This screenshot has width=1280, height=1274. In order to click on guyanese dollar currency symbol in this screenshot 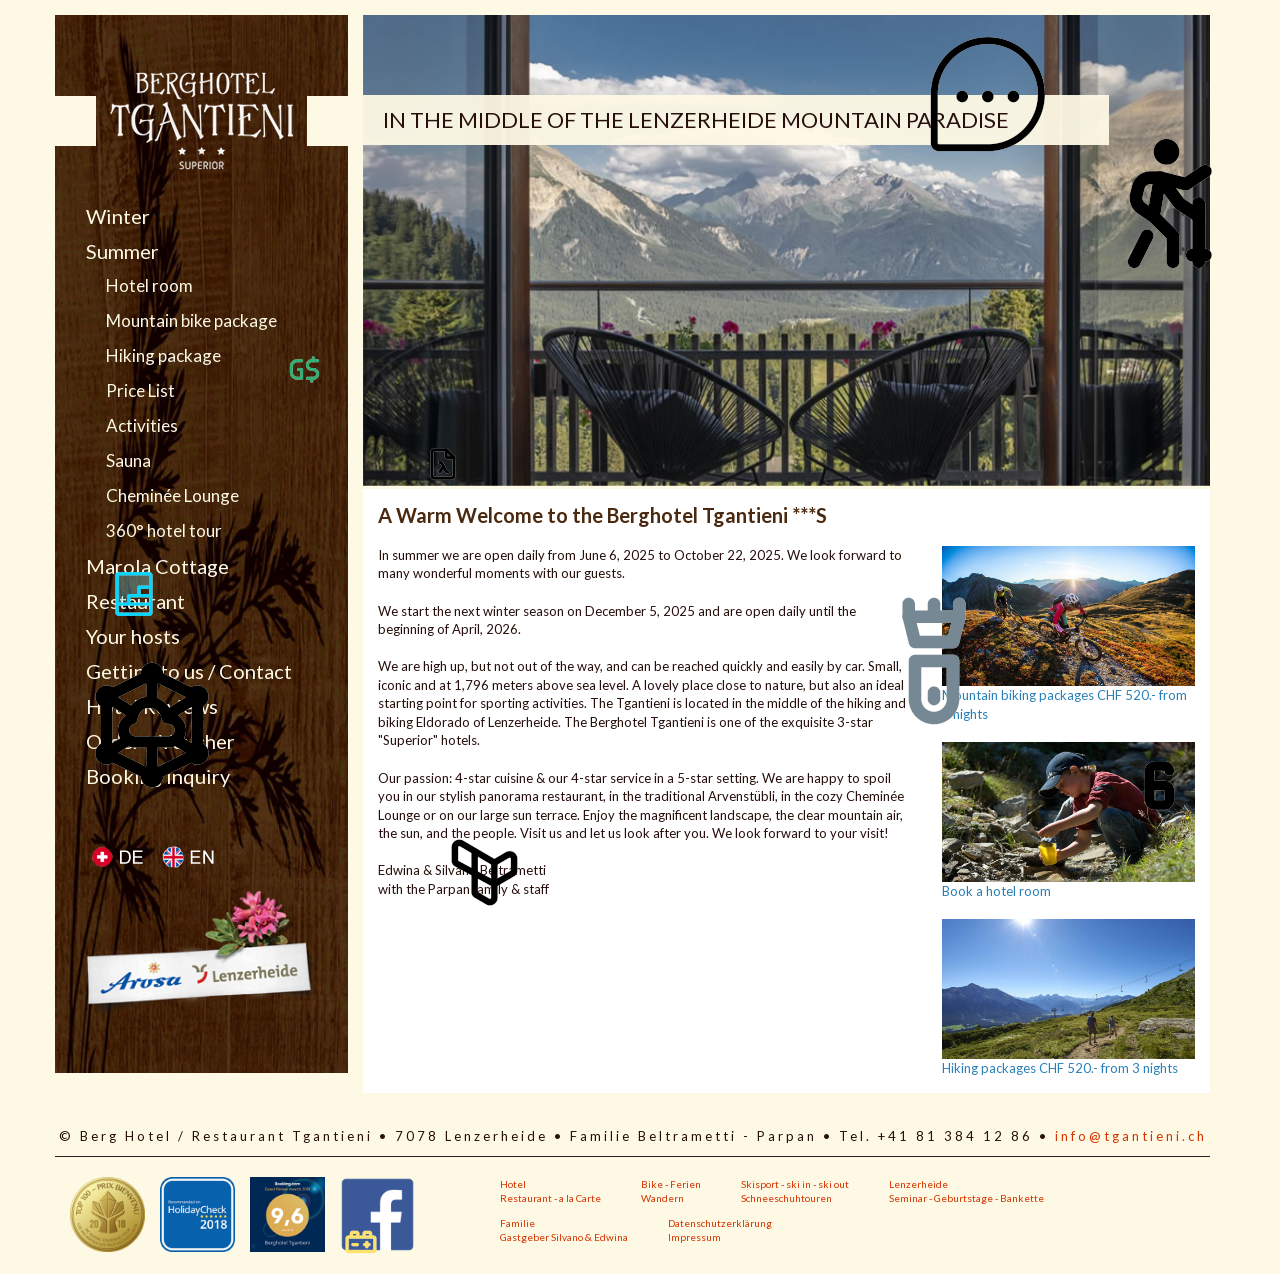, I will do `click(304, 369)`.